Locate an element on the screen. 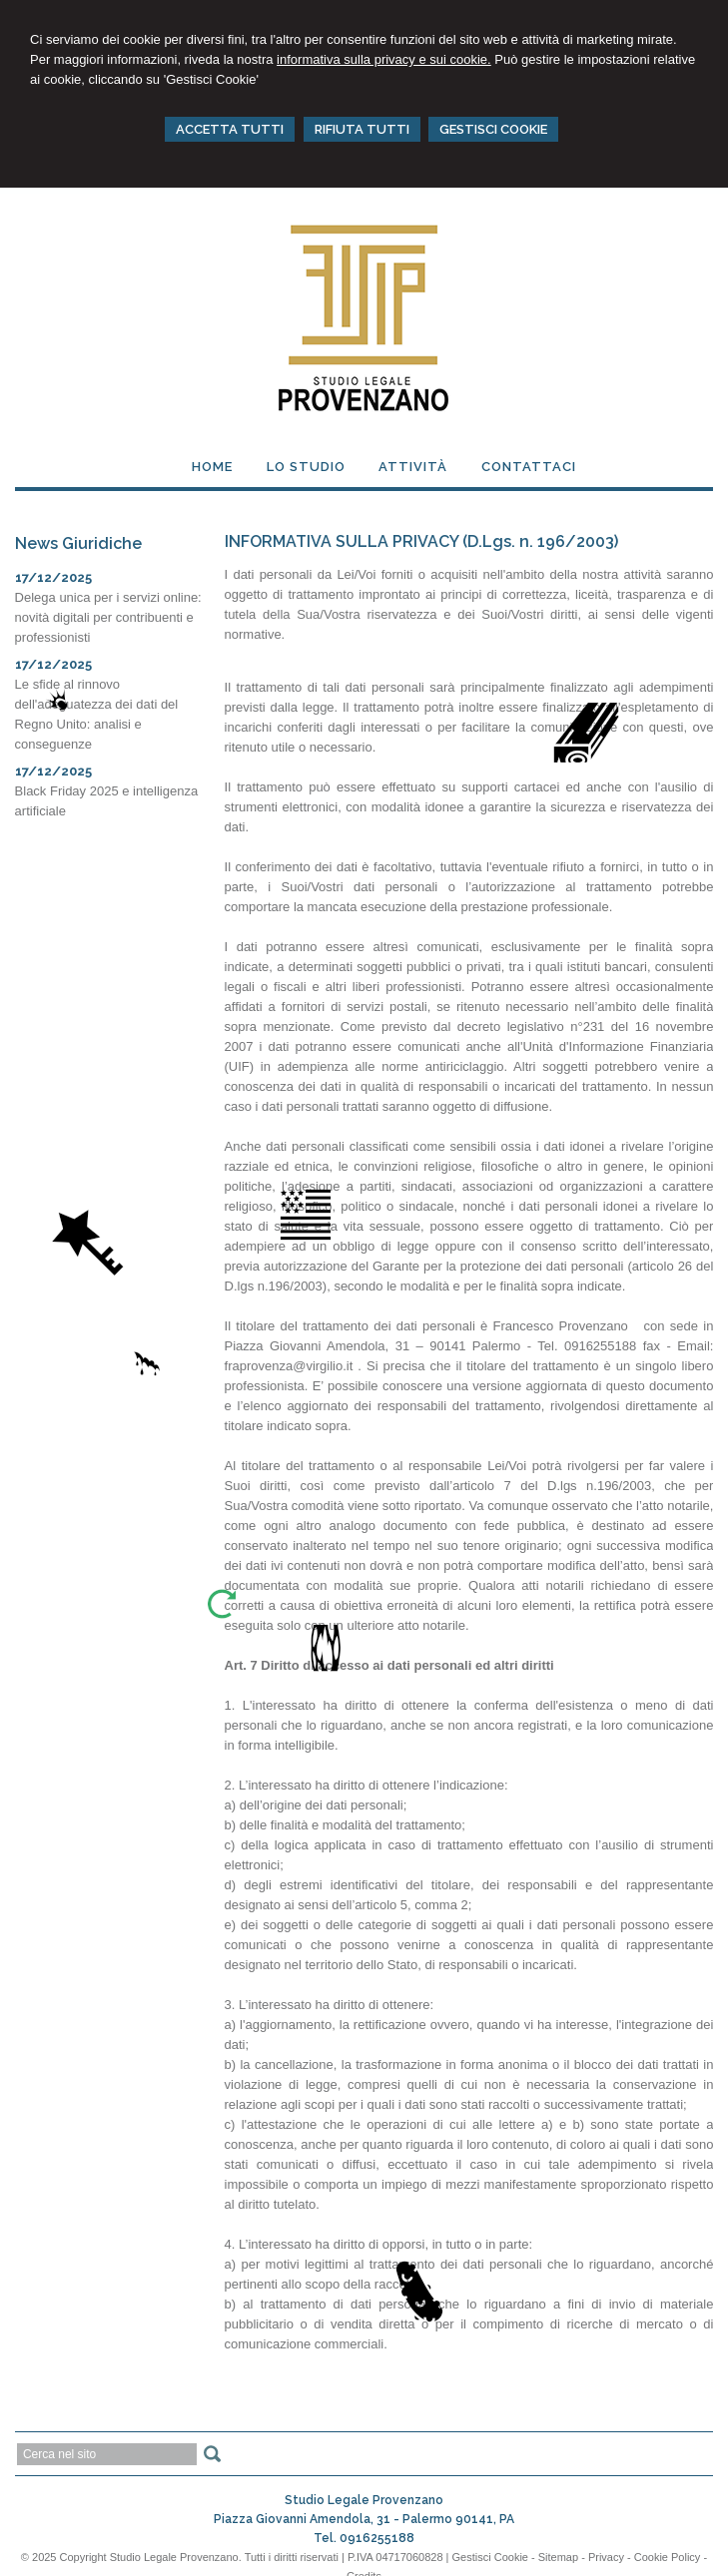  select pickle as a food item or ingredient is located at coordinates (419, 2292).